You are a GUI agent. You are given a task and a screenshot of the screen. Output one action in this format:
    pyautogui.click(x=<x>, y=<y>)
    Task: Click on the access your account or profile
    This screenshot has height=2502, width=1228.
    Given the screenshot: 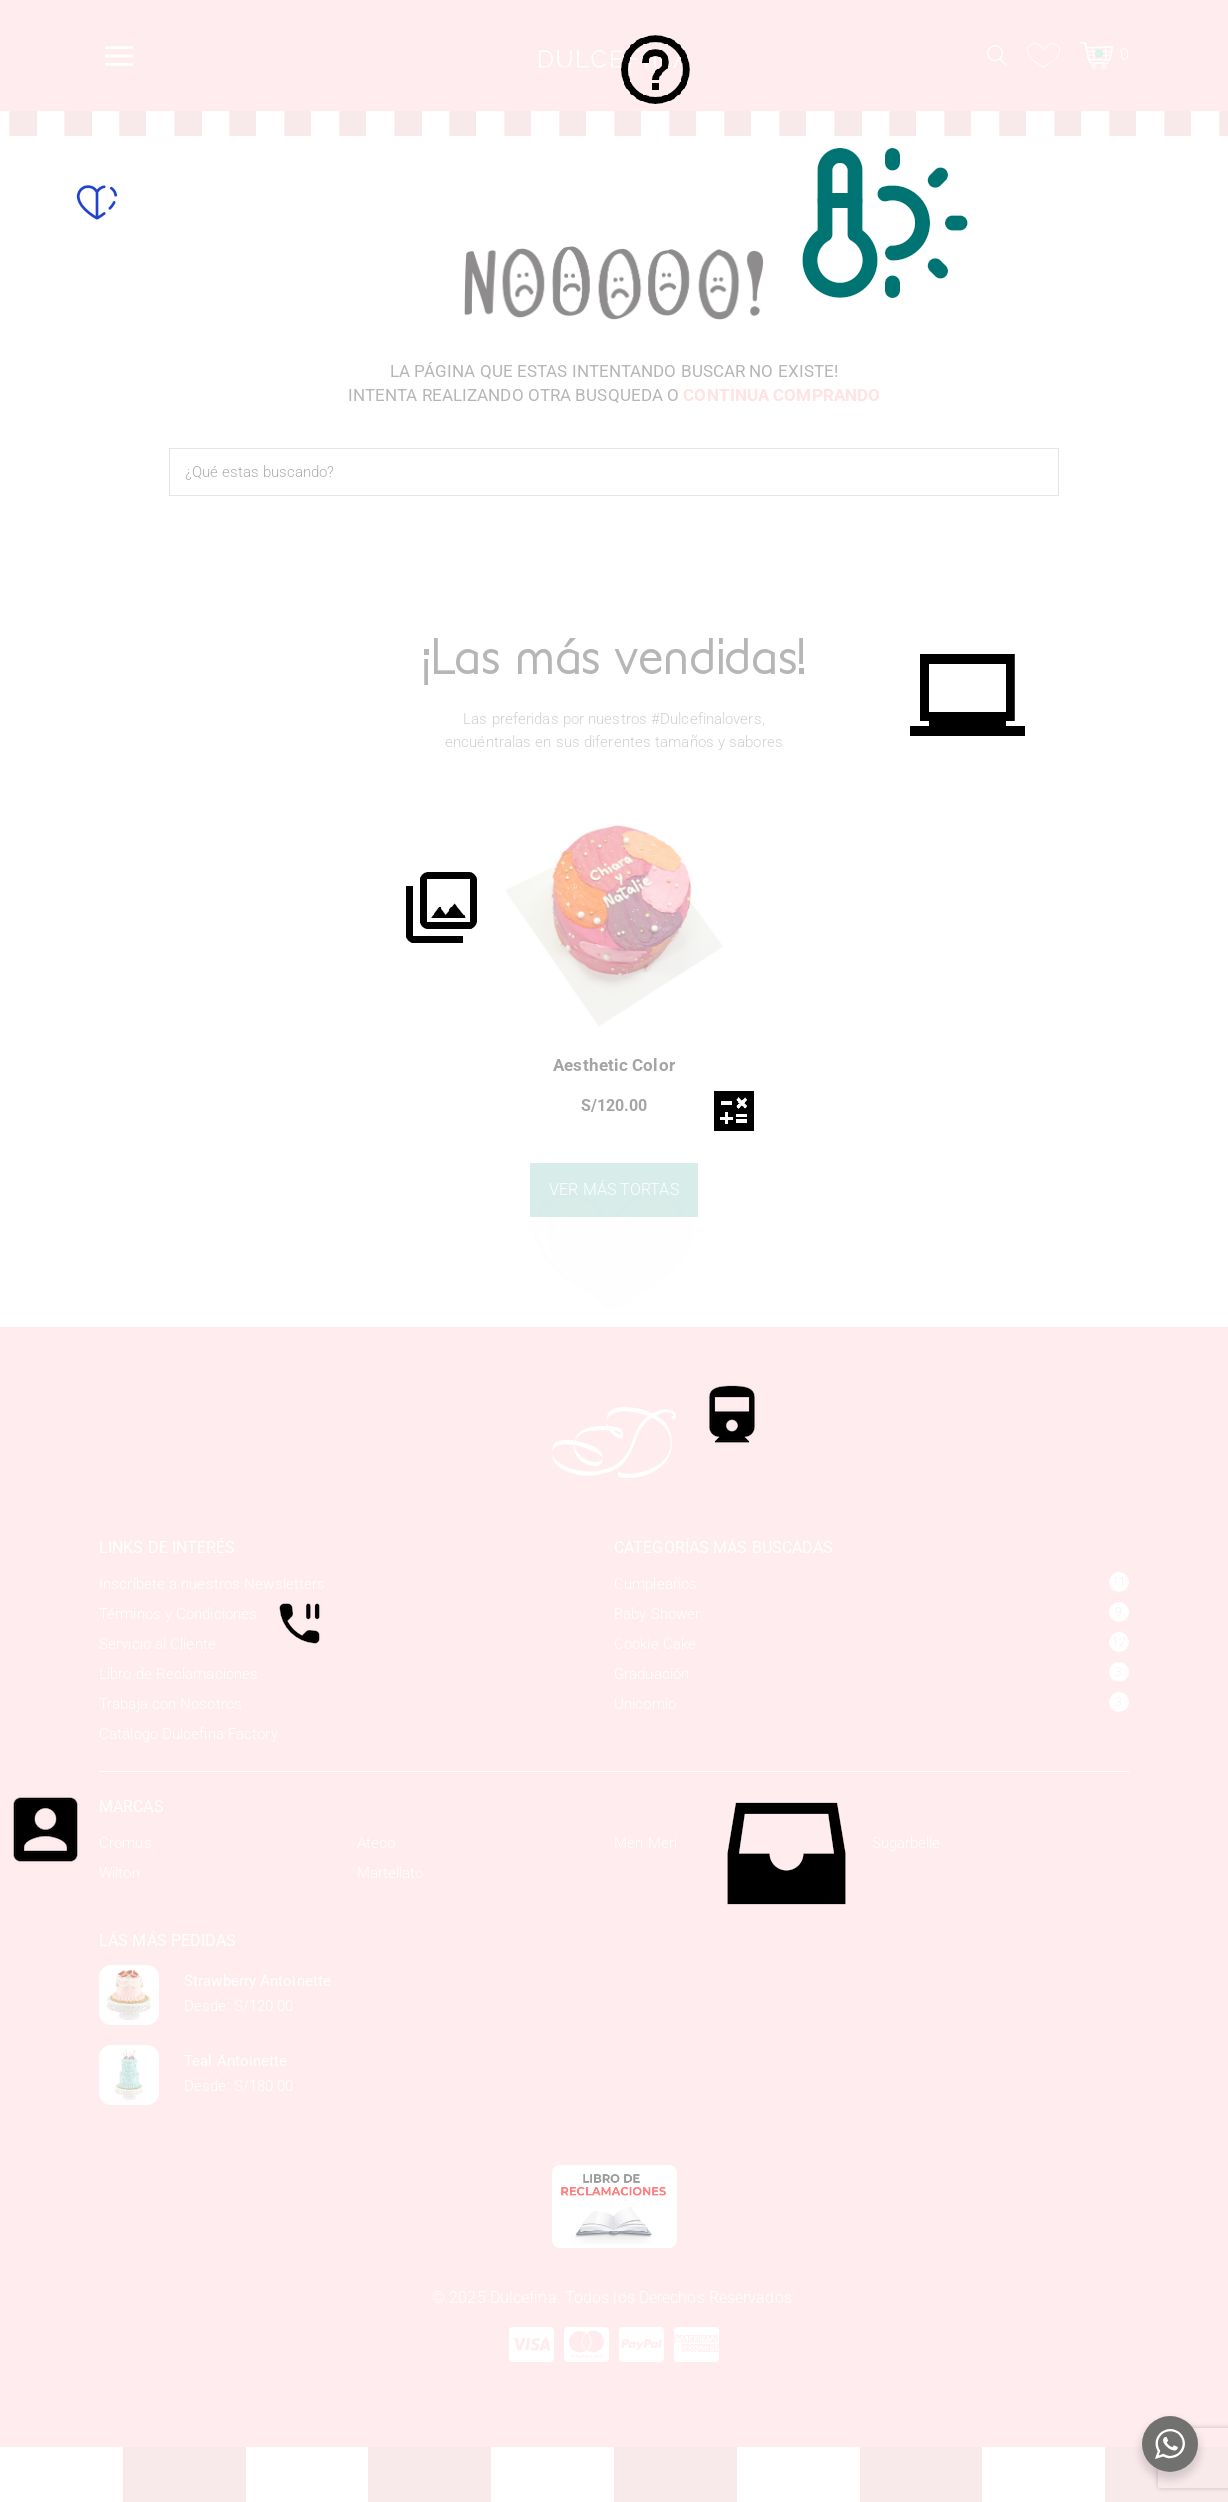 What is the action you would take?
    pyautogui.click(x=45, y=1829)
    